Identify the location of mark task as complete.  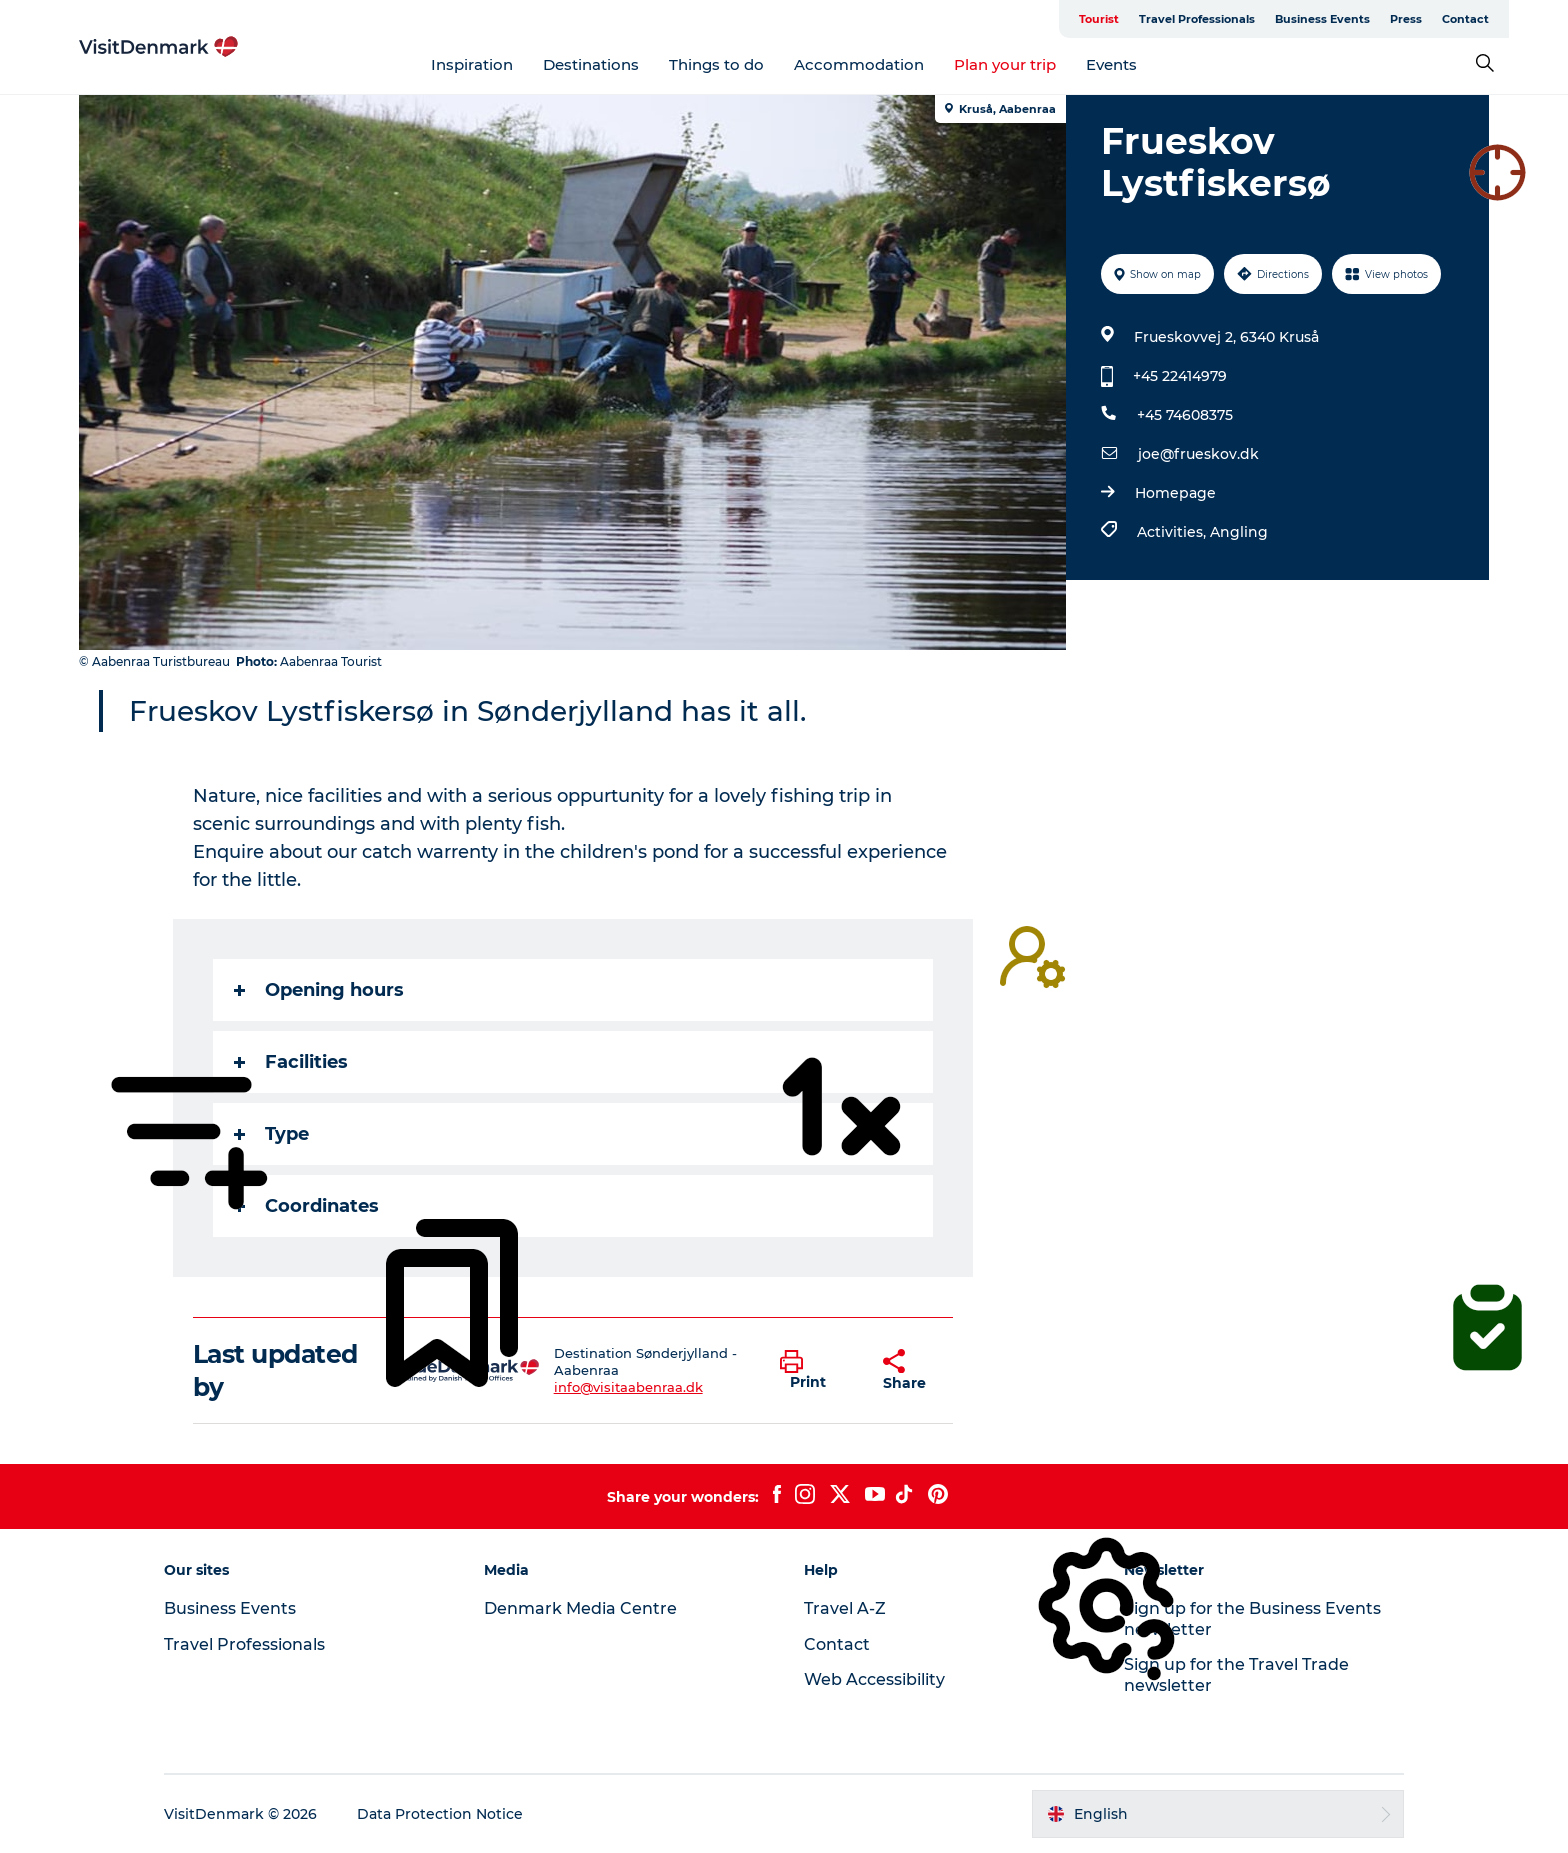
(1487, 1327).